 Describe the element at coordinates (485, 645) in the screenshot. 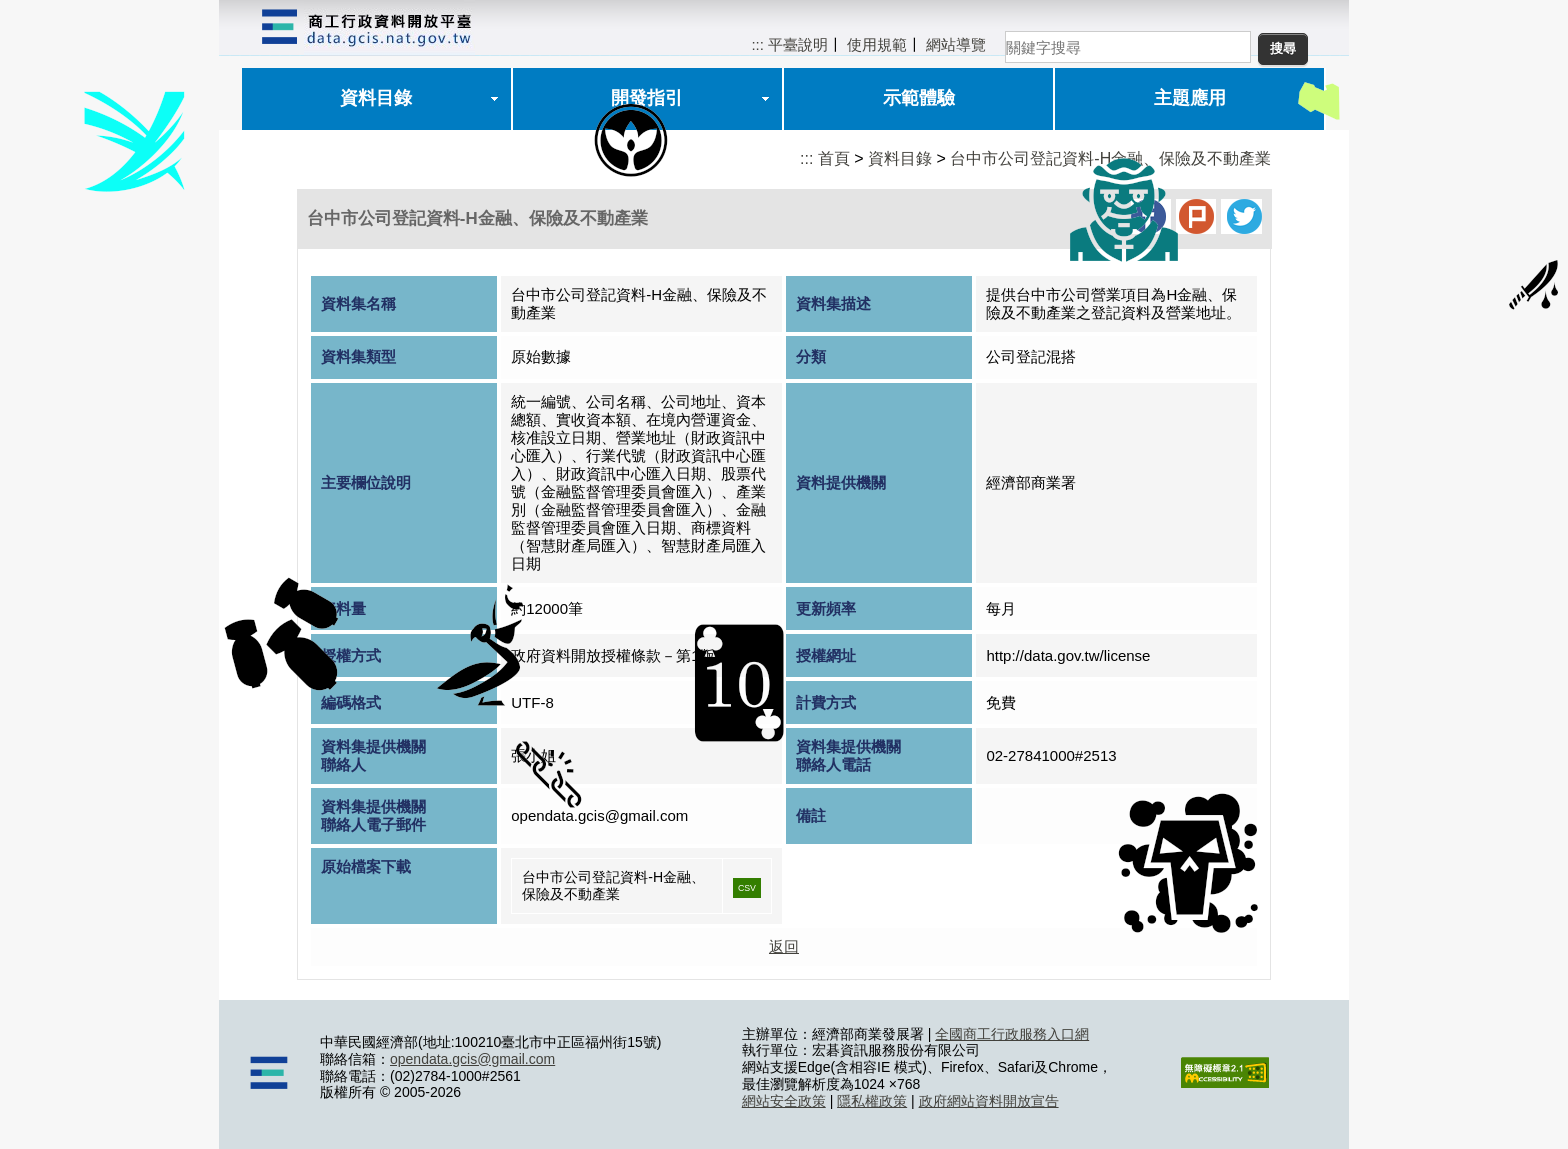

I see `pelican character or mascot in a game` at that location.